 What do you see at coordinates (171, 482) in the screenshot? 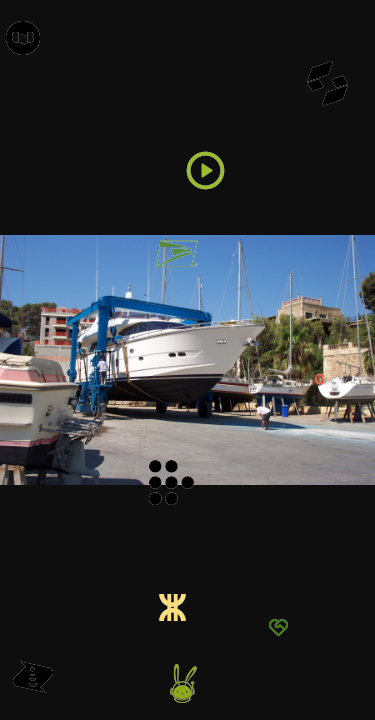
I see `open the mubi streaming app` at bounding box center [171, 482].